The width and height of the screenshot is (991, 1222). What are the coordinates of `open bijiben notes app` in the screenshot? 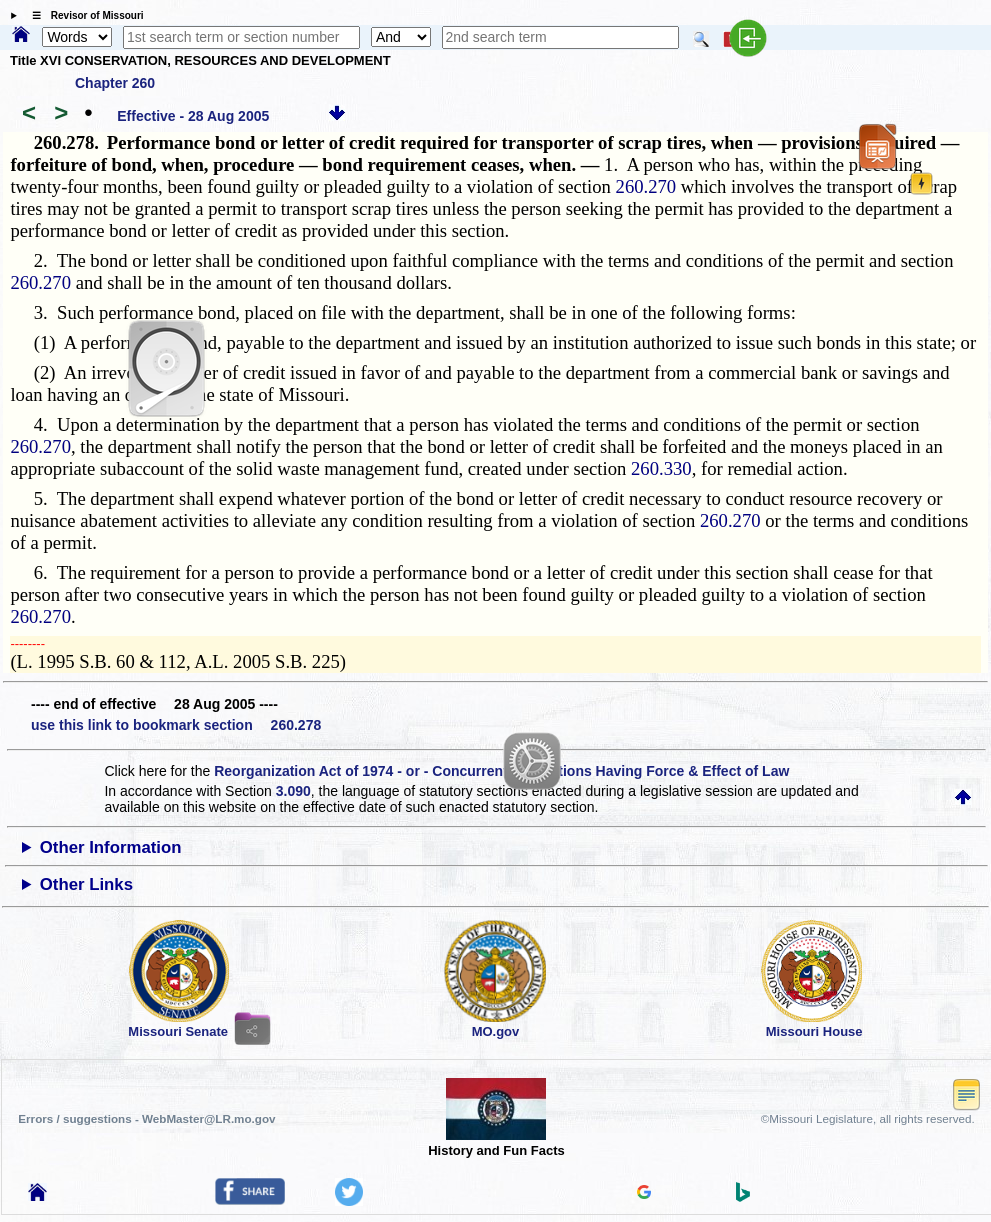 It's located at (966, 1094).